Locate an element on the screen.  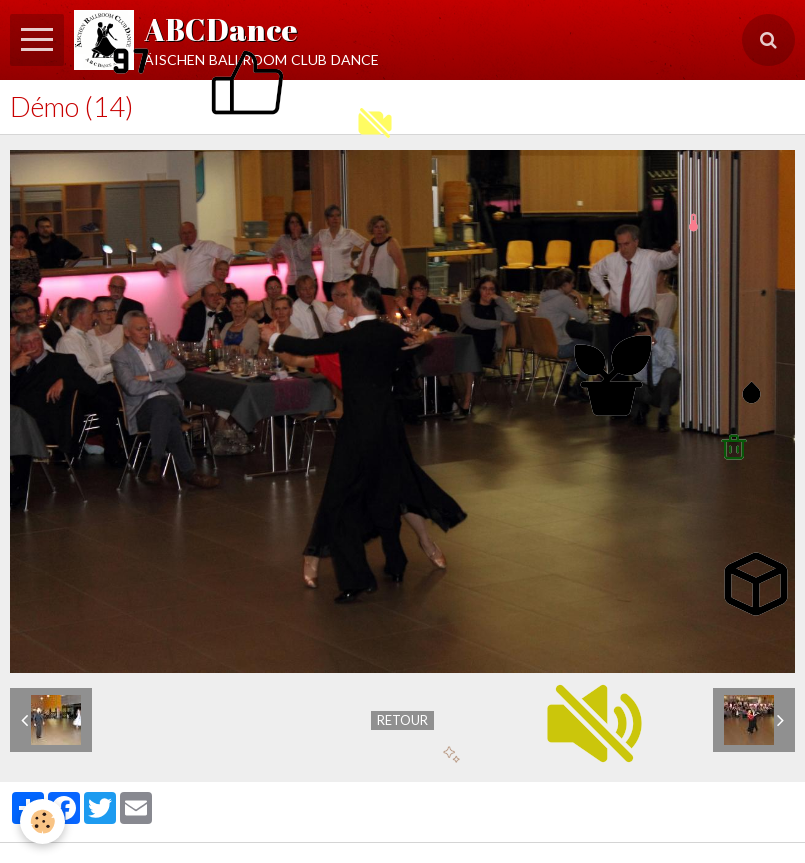
displays the number 97 as a badge or counter is located at coordinates (131, 61).